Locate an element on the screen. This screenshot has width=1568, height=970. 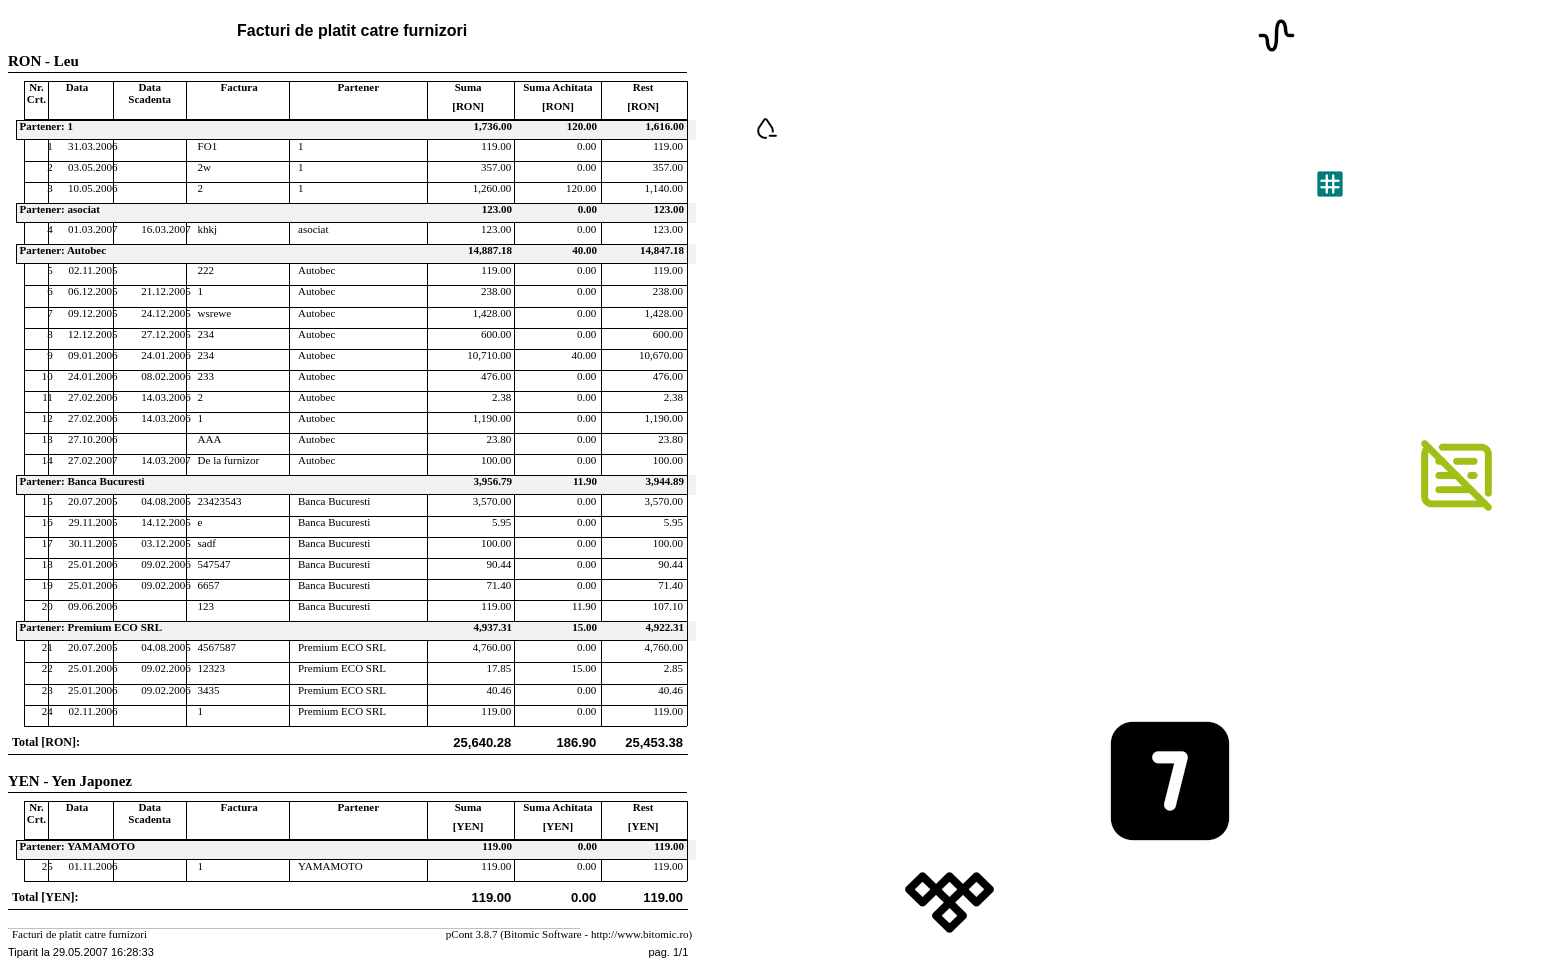
article or document unavailable is located at coordinates (1456, 475).